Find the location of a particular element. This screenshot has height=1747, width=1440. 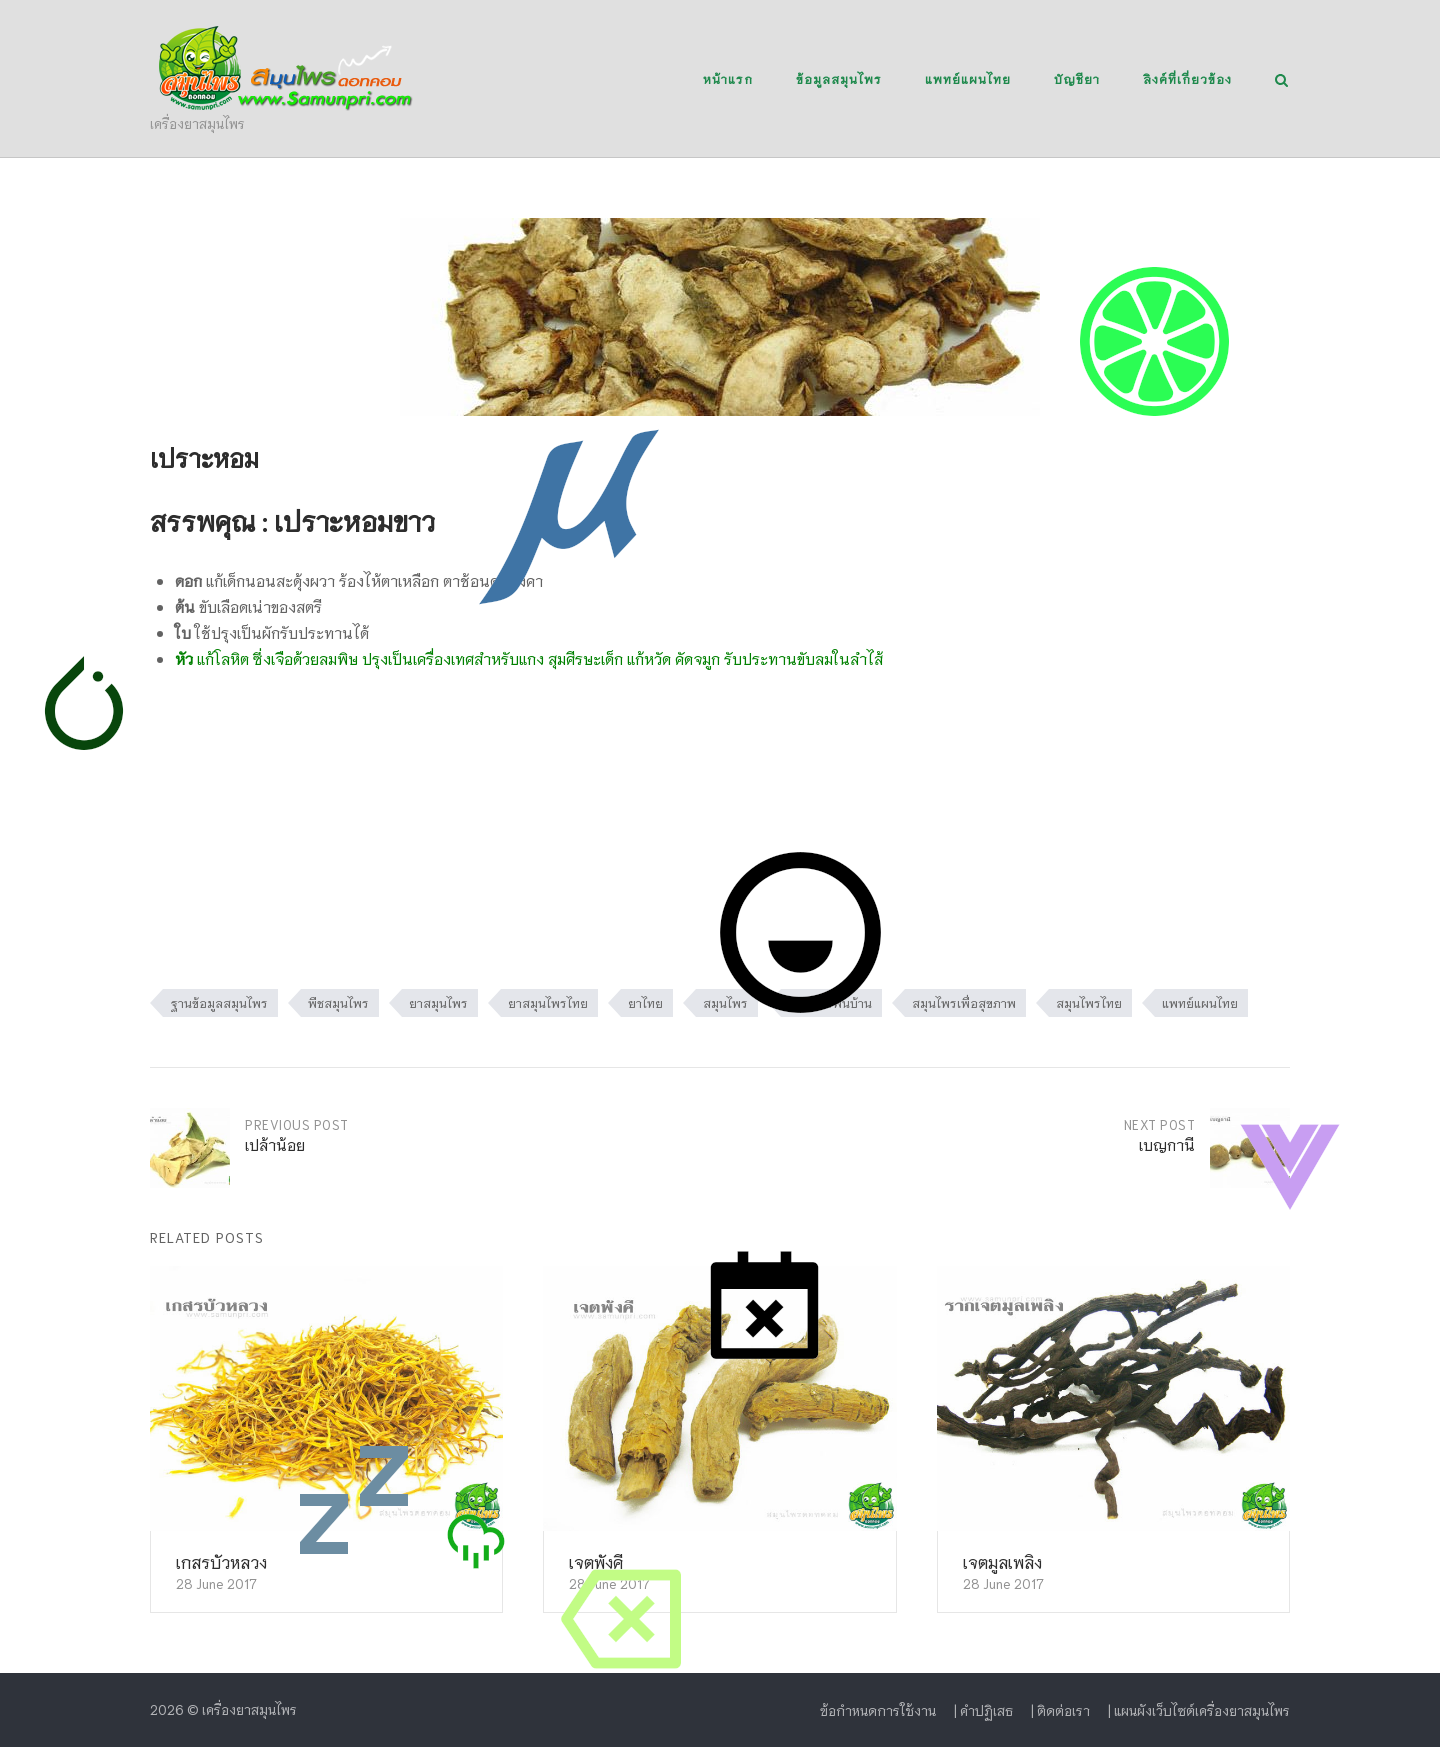

indicates sleep or rest mode is located at coordinates (354, 1500).